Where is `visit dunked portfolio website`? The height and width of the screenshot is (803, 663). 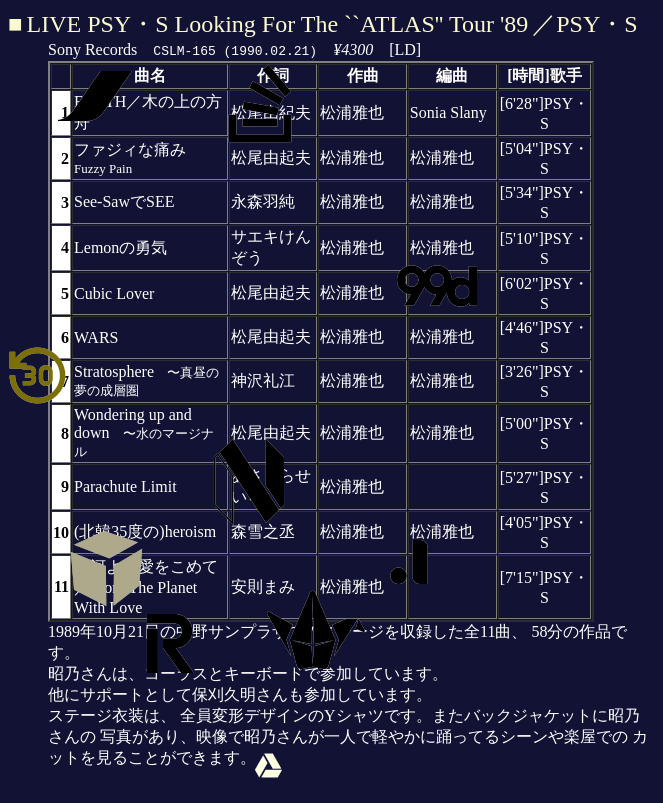 visit dunked portfolio website is located at coordinates (409, 562).